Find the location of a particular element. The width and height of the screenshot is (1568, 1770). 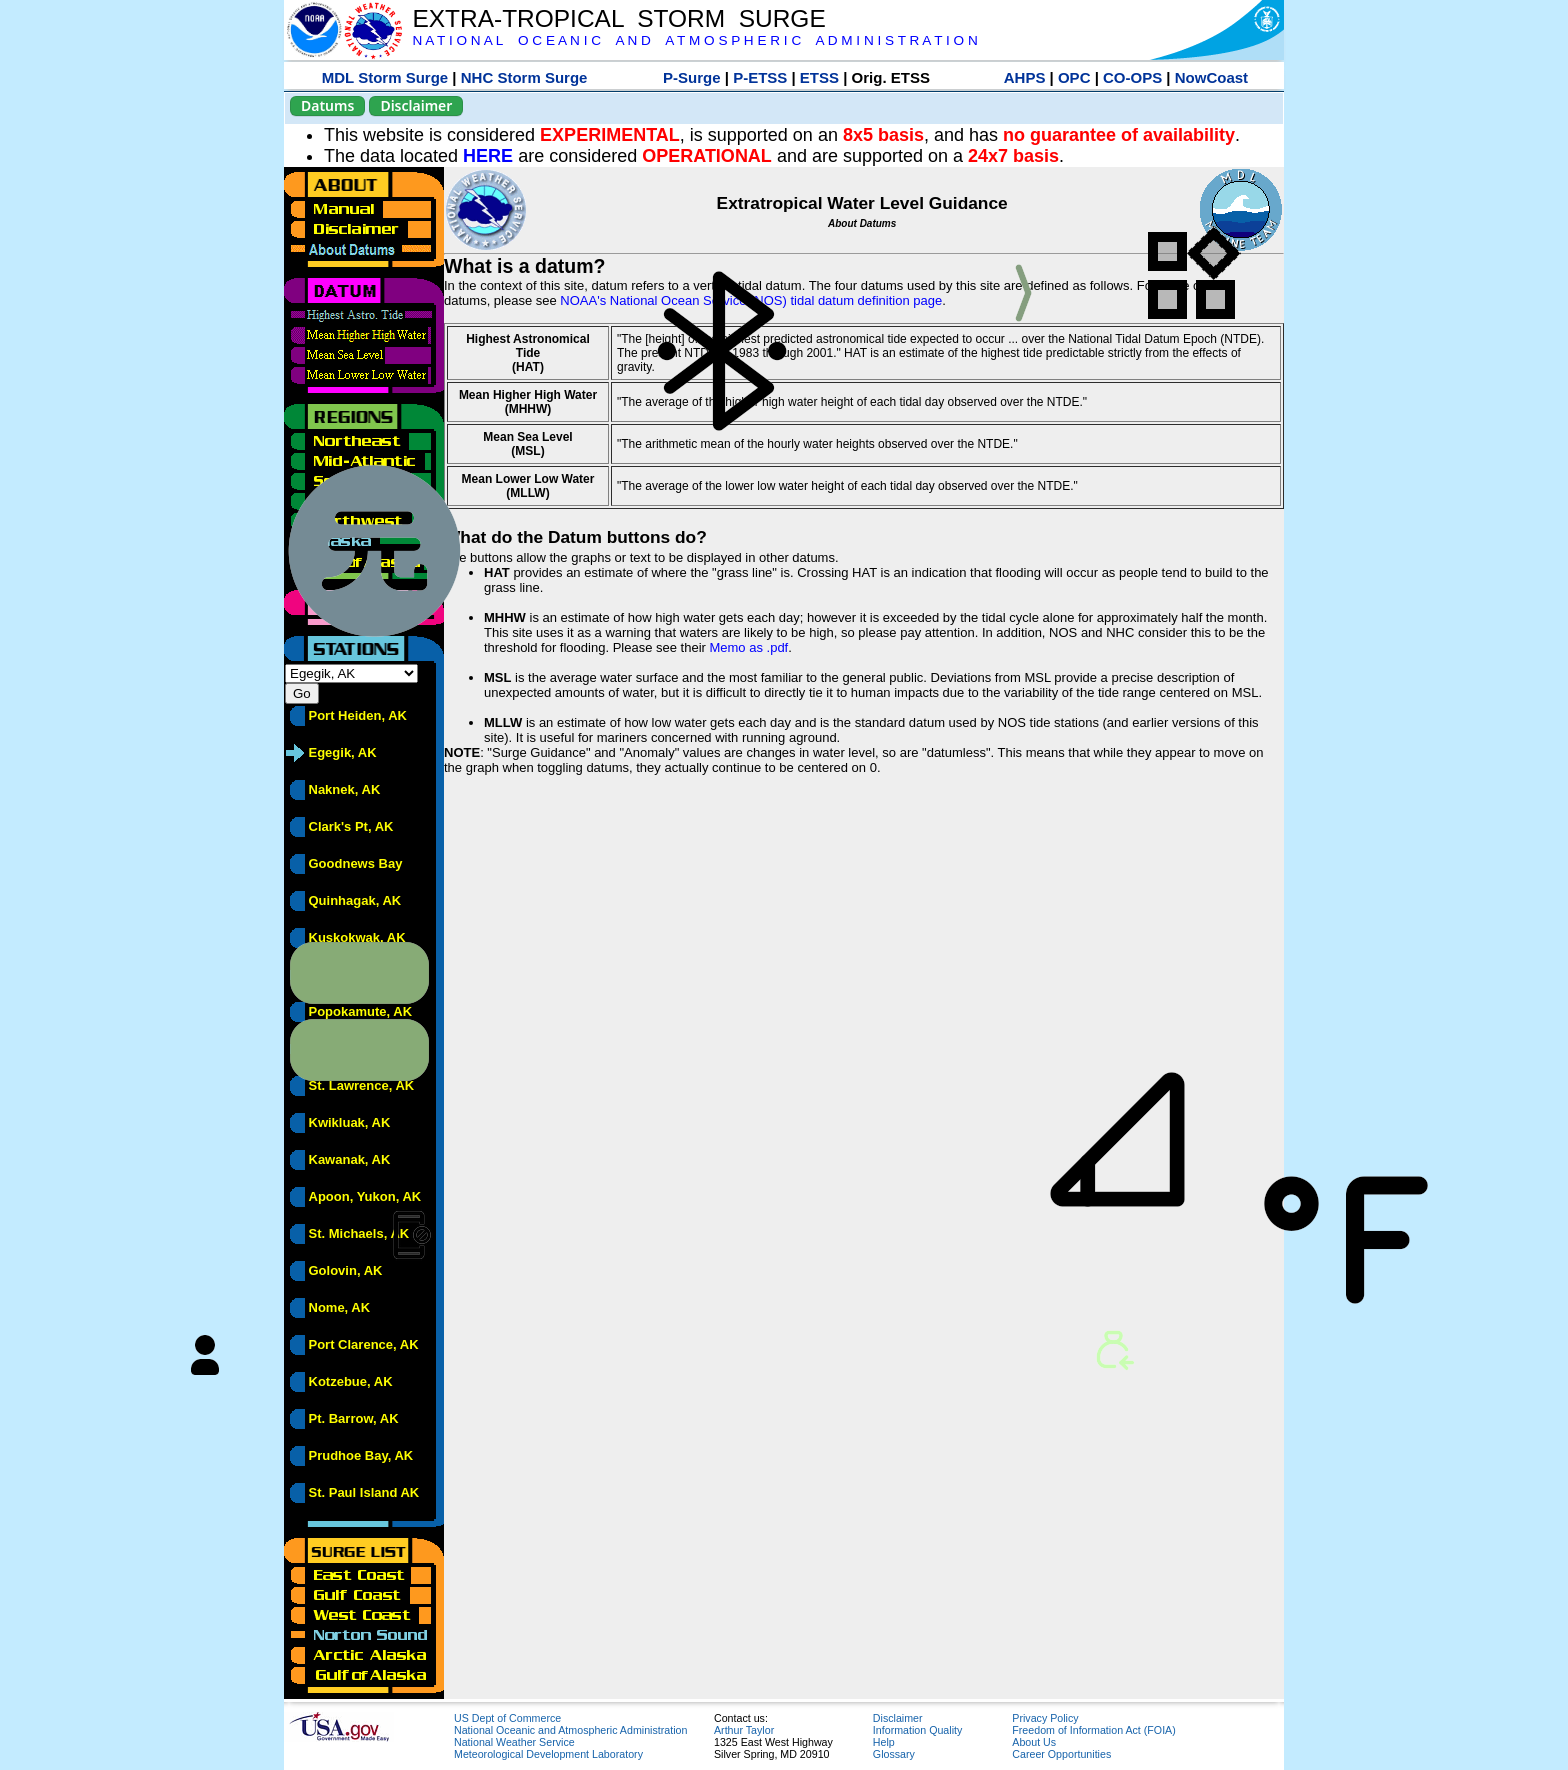

indicates weak cellular signal strength (2 bars) is located at coordinates (1117, 1139).